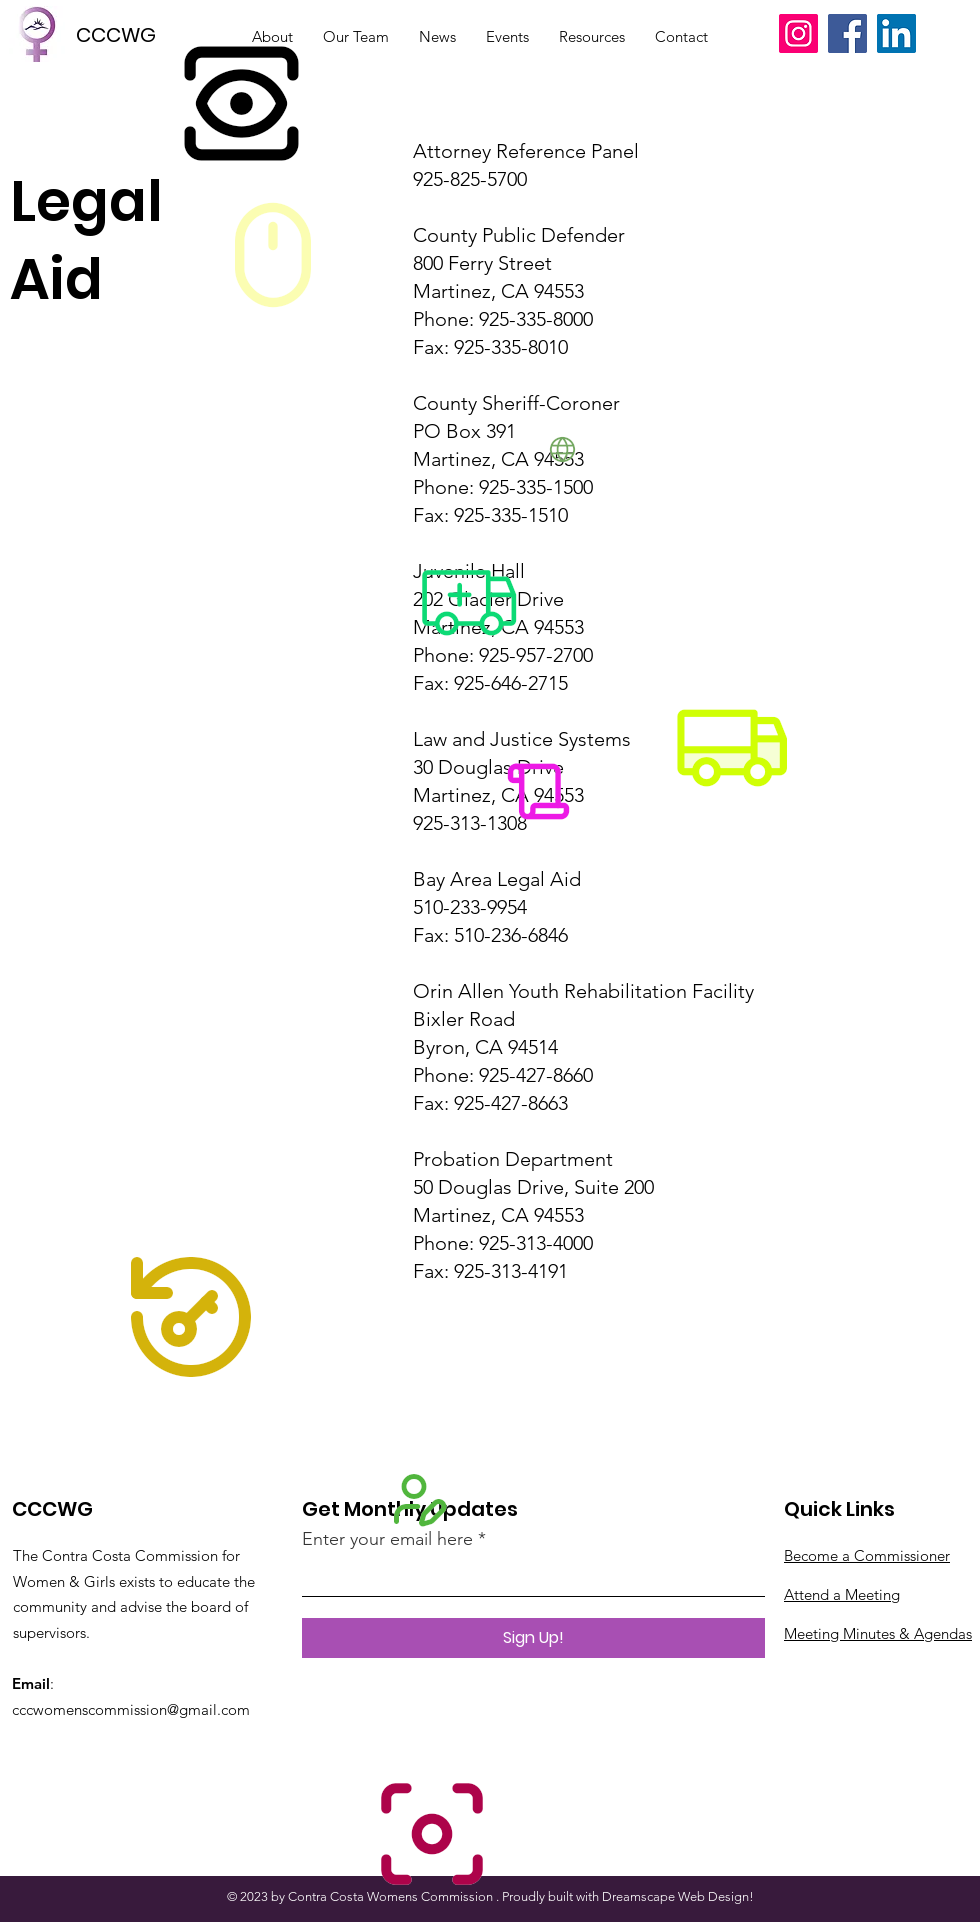  Describe the element at coordinates (273, 255) in the screenshot. I see `adjust mouse or pointer settings` at that location.